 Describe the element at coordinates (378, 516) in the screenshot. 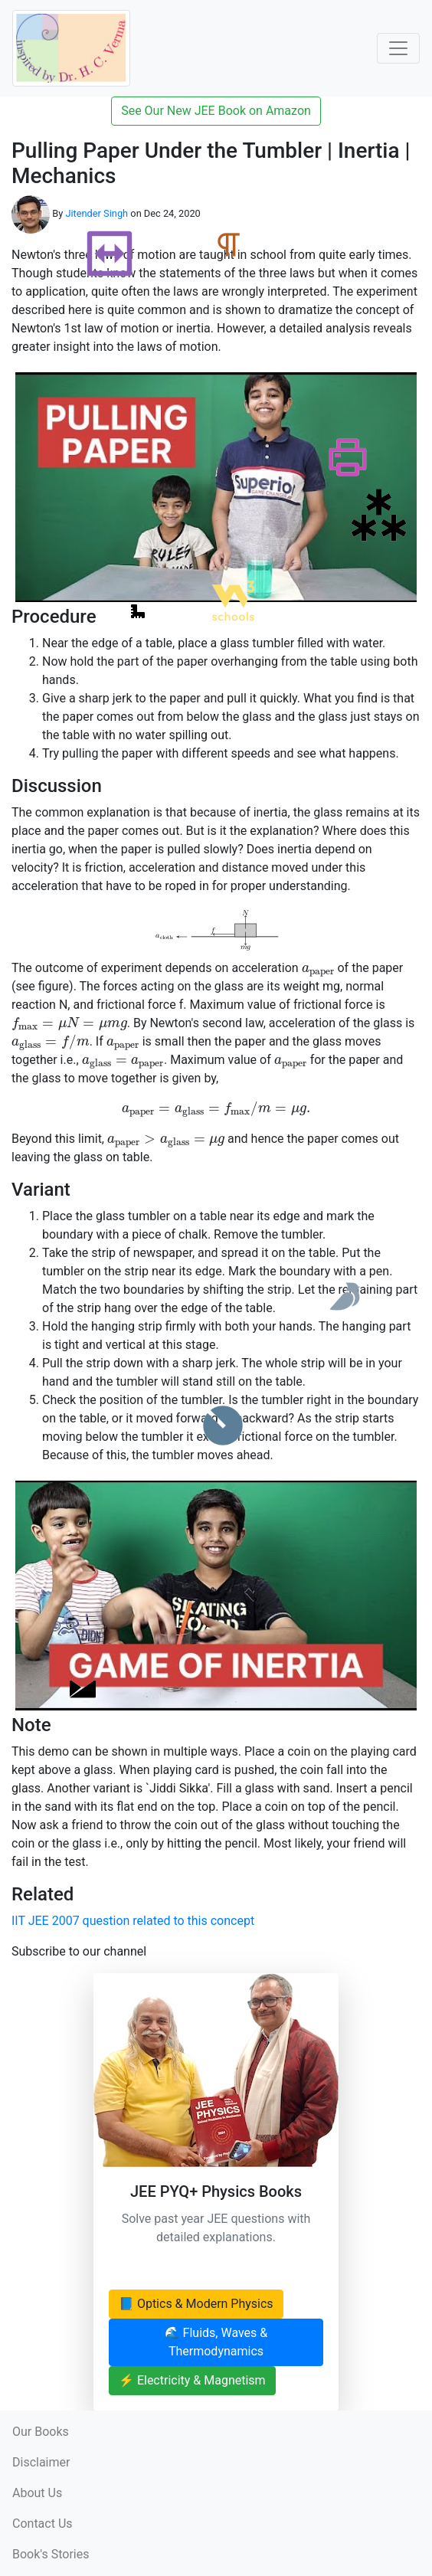

I see `connect to the fediverse network` at that location.